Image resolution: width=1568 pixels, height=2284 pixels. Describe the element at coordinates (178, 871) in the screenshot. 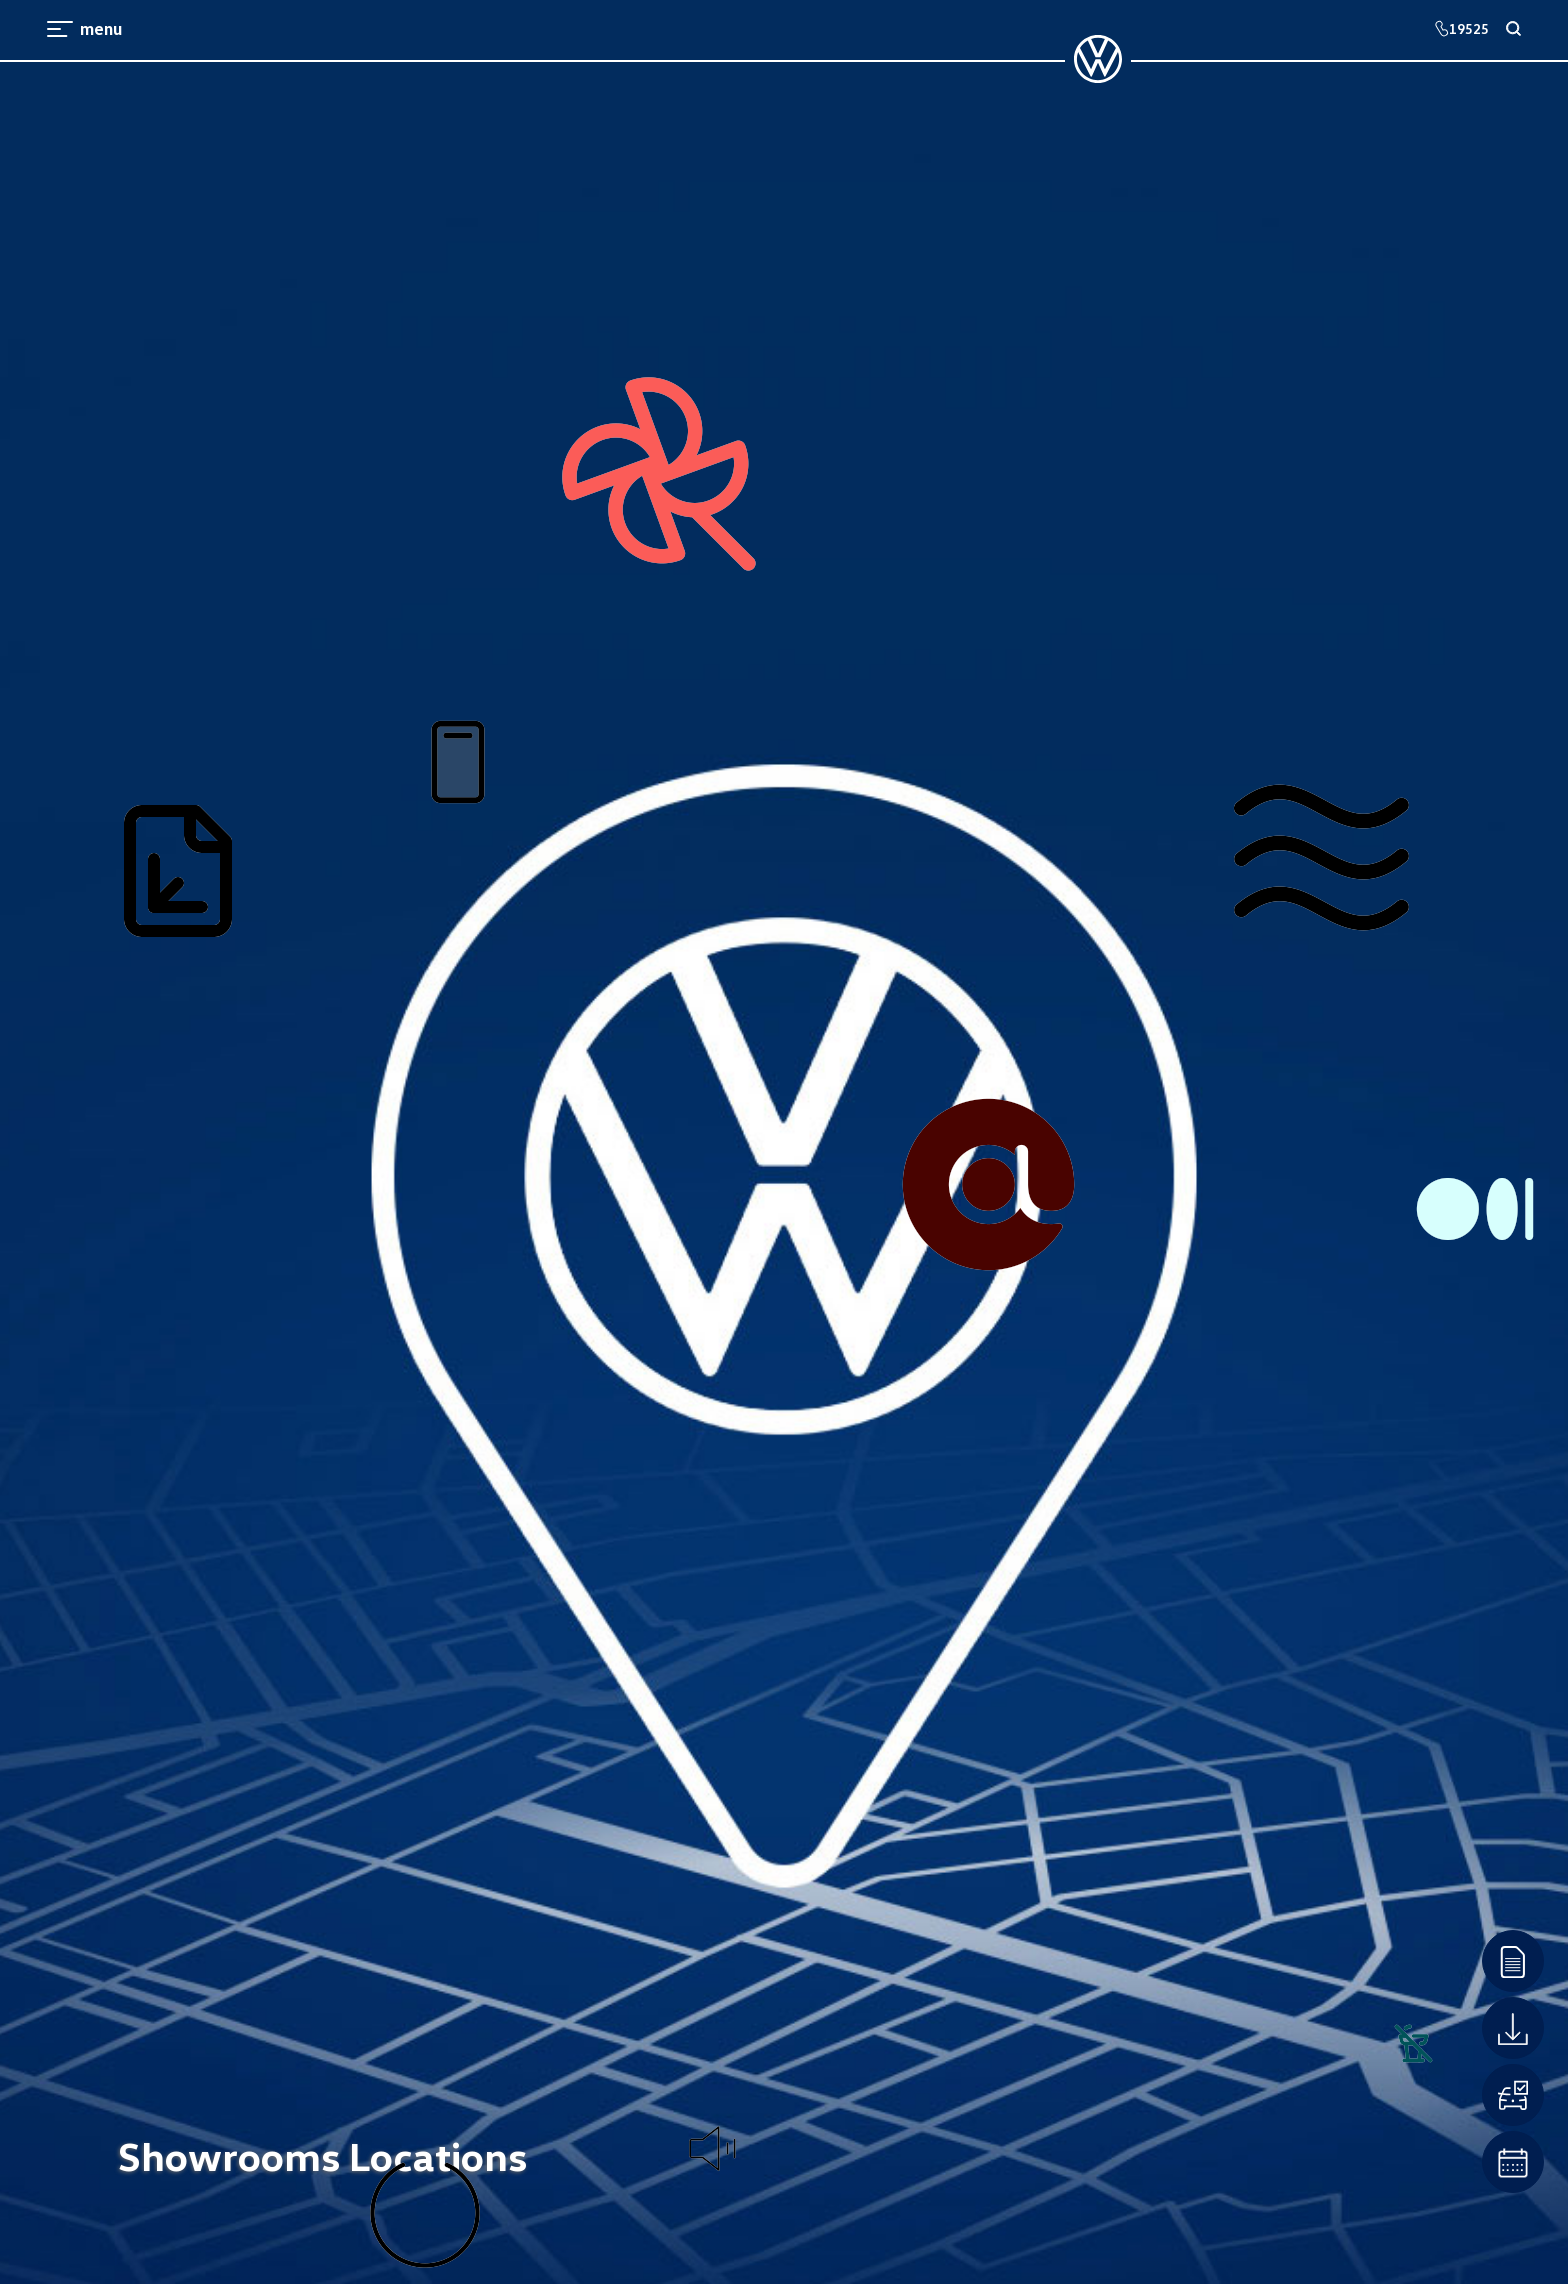

I see `view 3d model or visualization file` at that location.